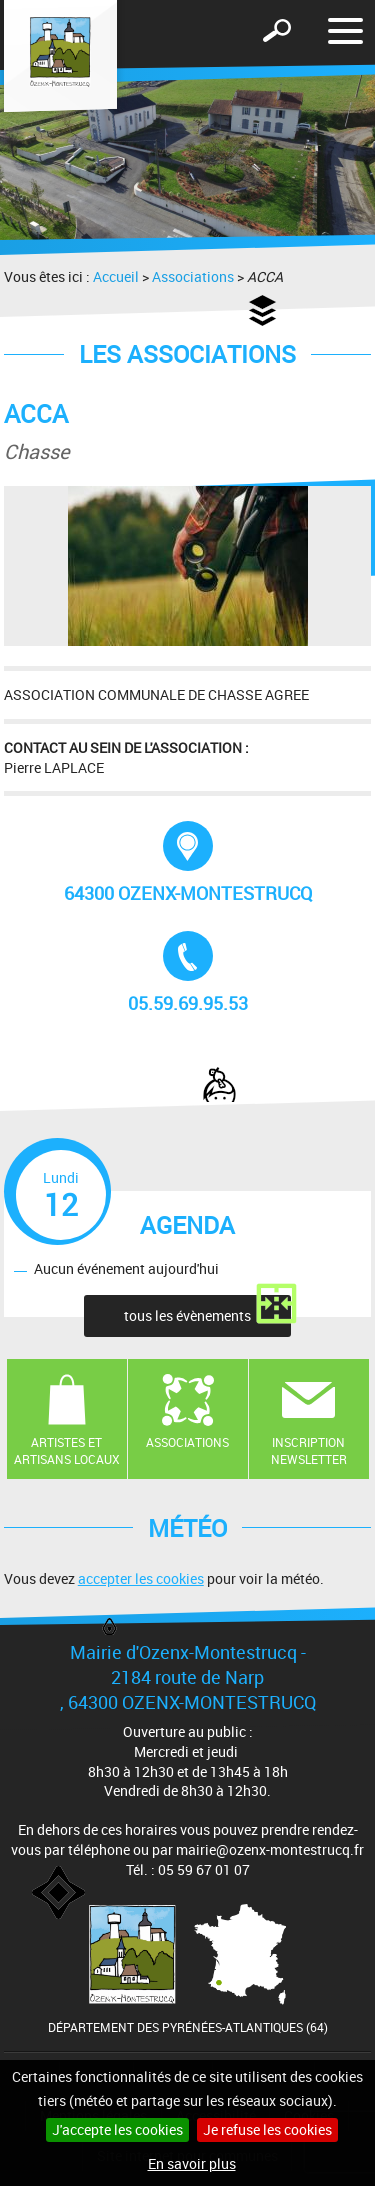 The width and height of the screenshot is (375, 2186). I want to click on openmined logo - an open-source privacy-focused AI platform, so click(58, 1892).